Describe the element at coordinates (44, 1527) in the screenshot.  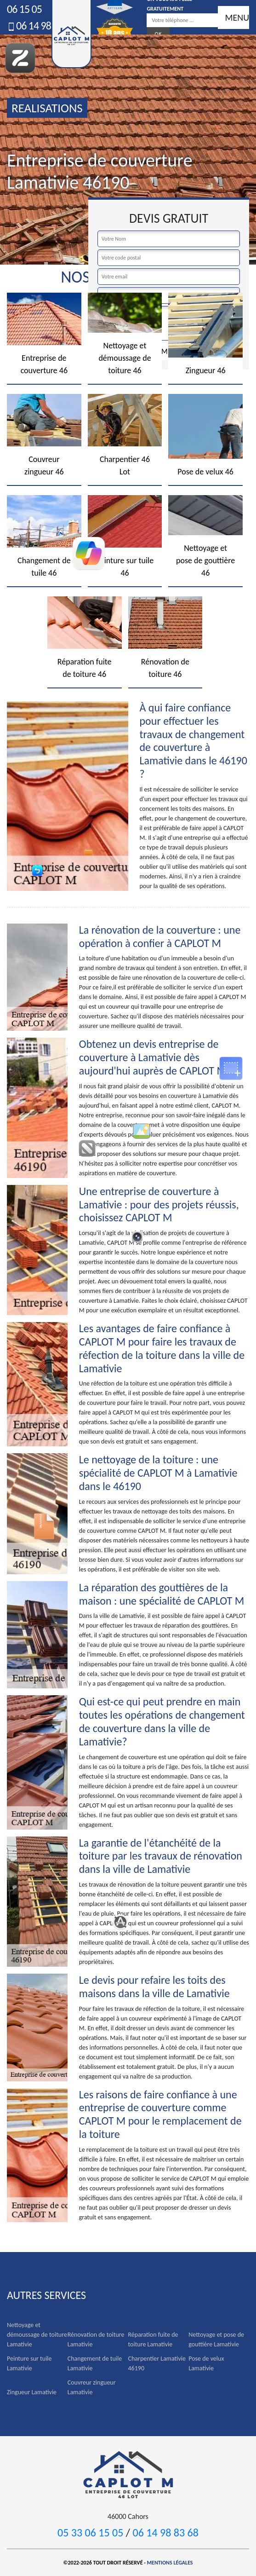
I see `open a compressed archive file` at that location.